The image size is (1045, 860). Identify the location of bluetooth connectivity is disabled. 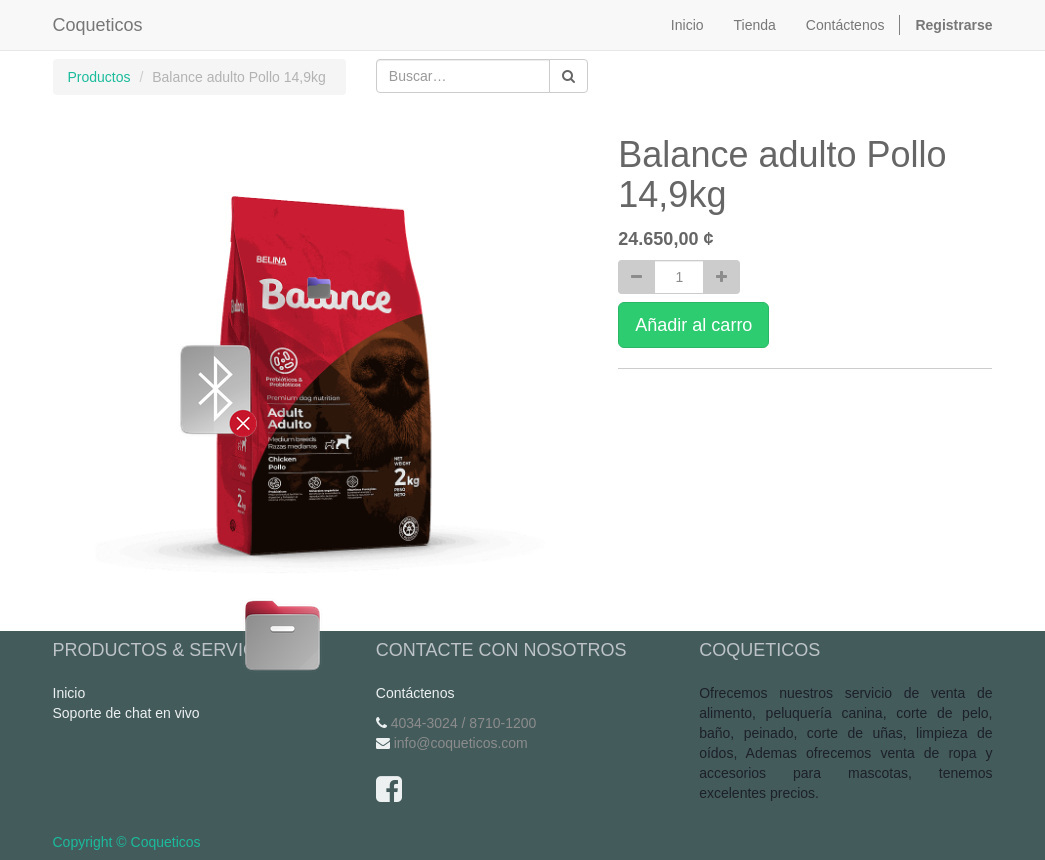
(215, 389).